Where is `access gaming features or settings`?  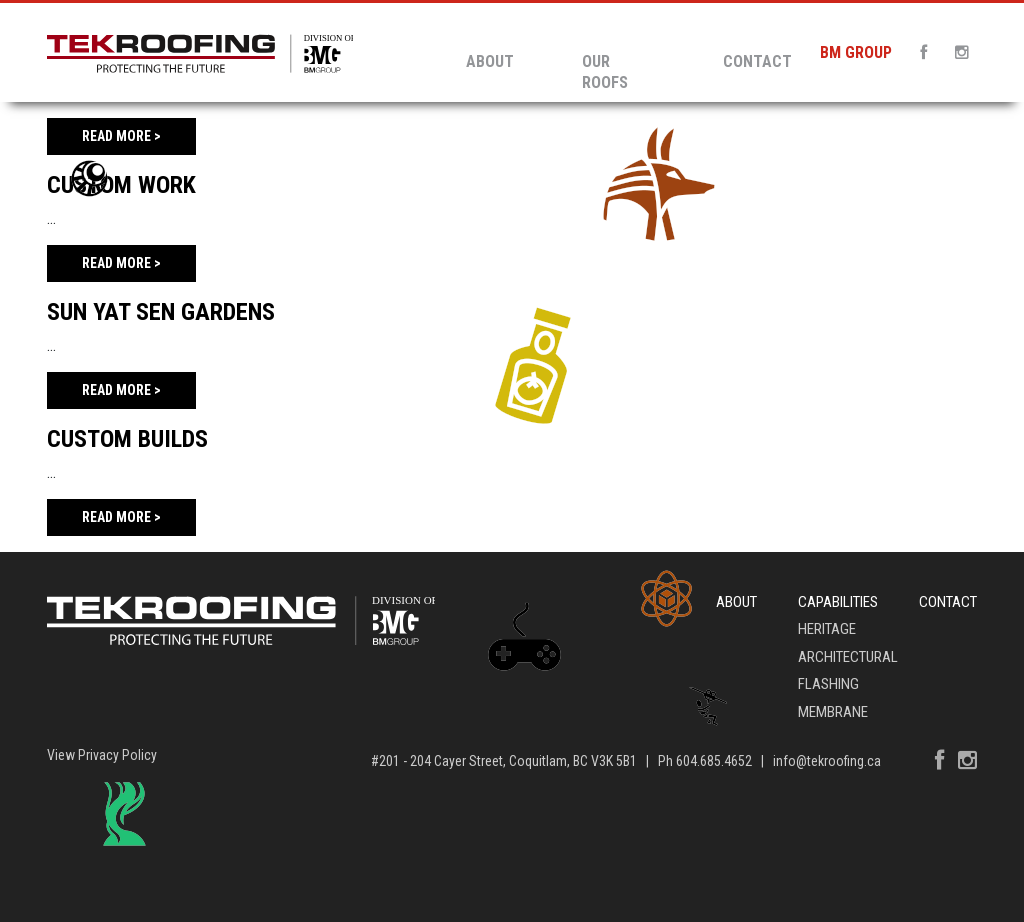 access gaming features or settings is located at coordinates (524, 639).